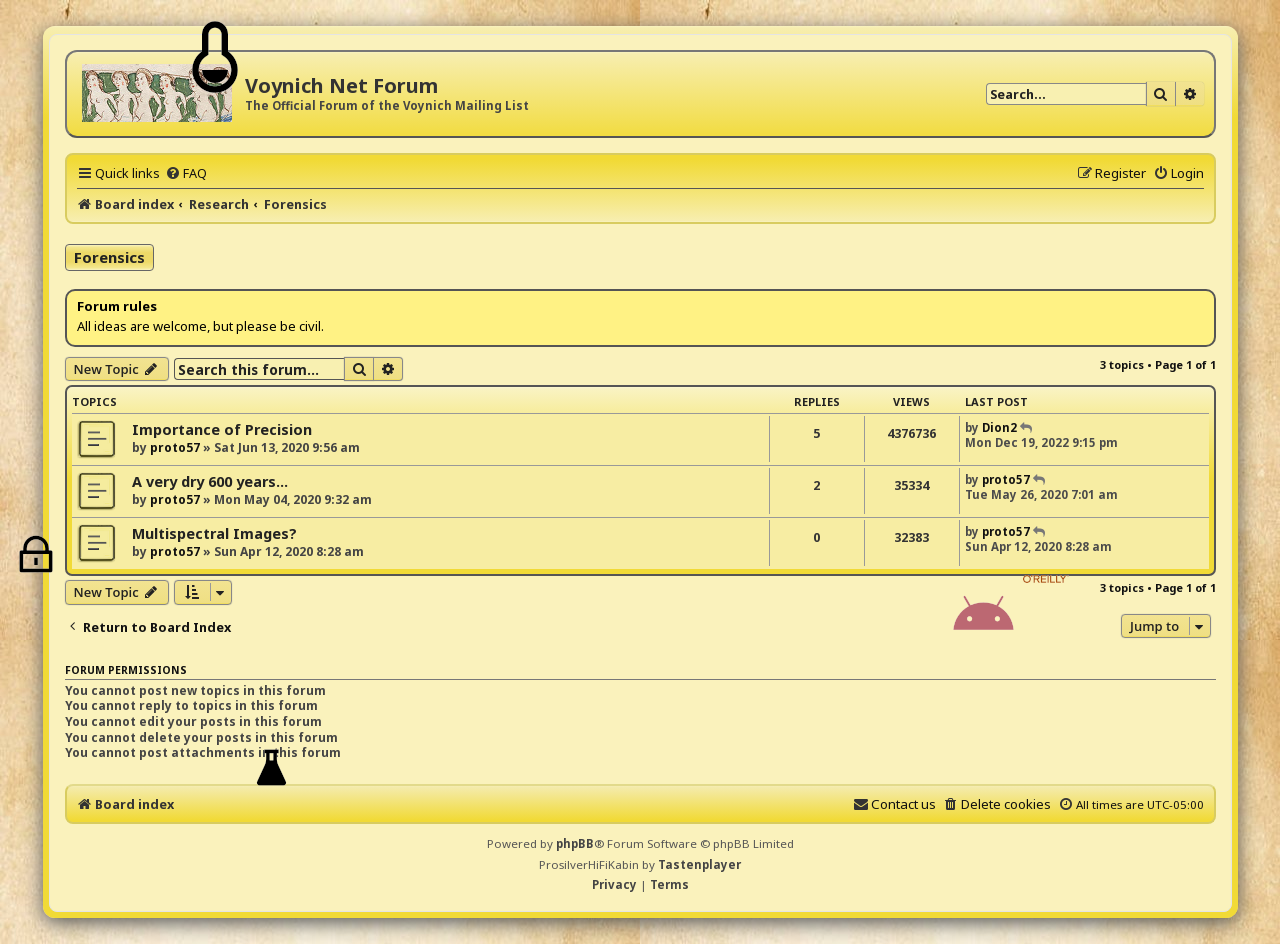  Describe the element at coordinates (215, 57) in the screenshot. I see `indicates cold or low temperature` at that location.